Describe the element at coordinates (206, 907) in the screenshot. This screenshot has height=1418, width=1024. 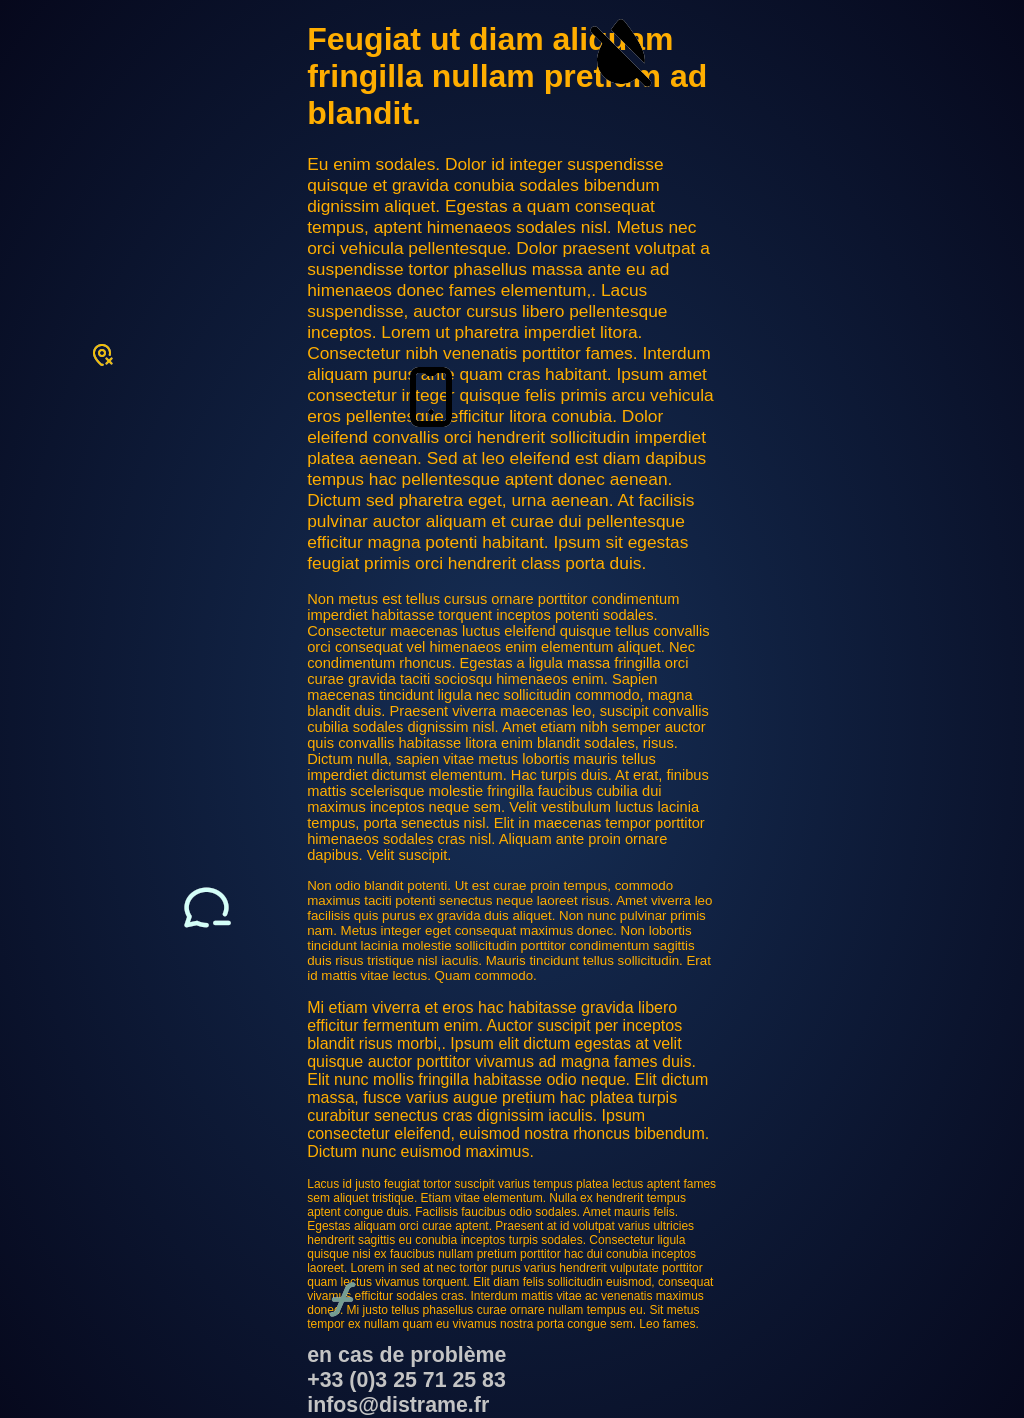
I see `remove a message or conversation` at that location.